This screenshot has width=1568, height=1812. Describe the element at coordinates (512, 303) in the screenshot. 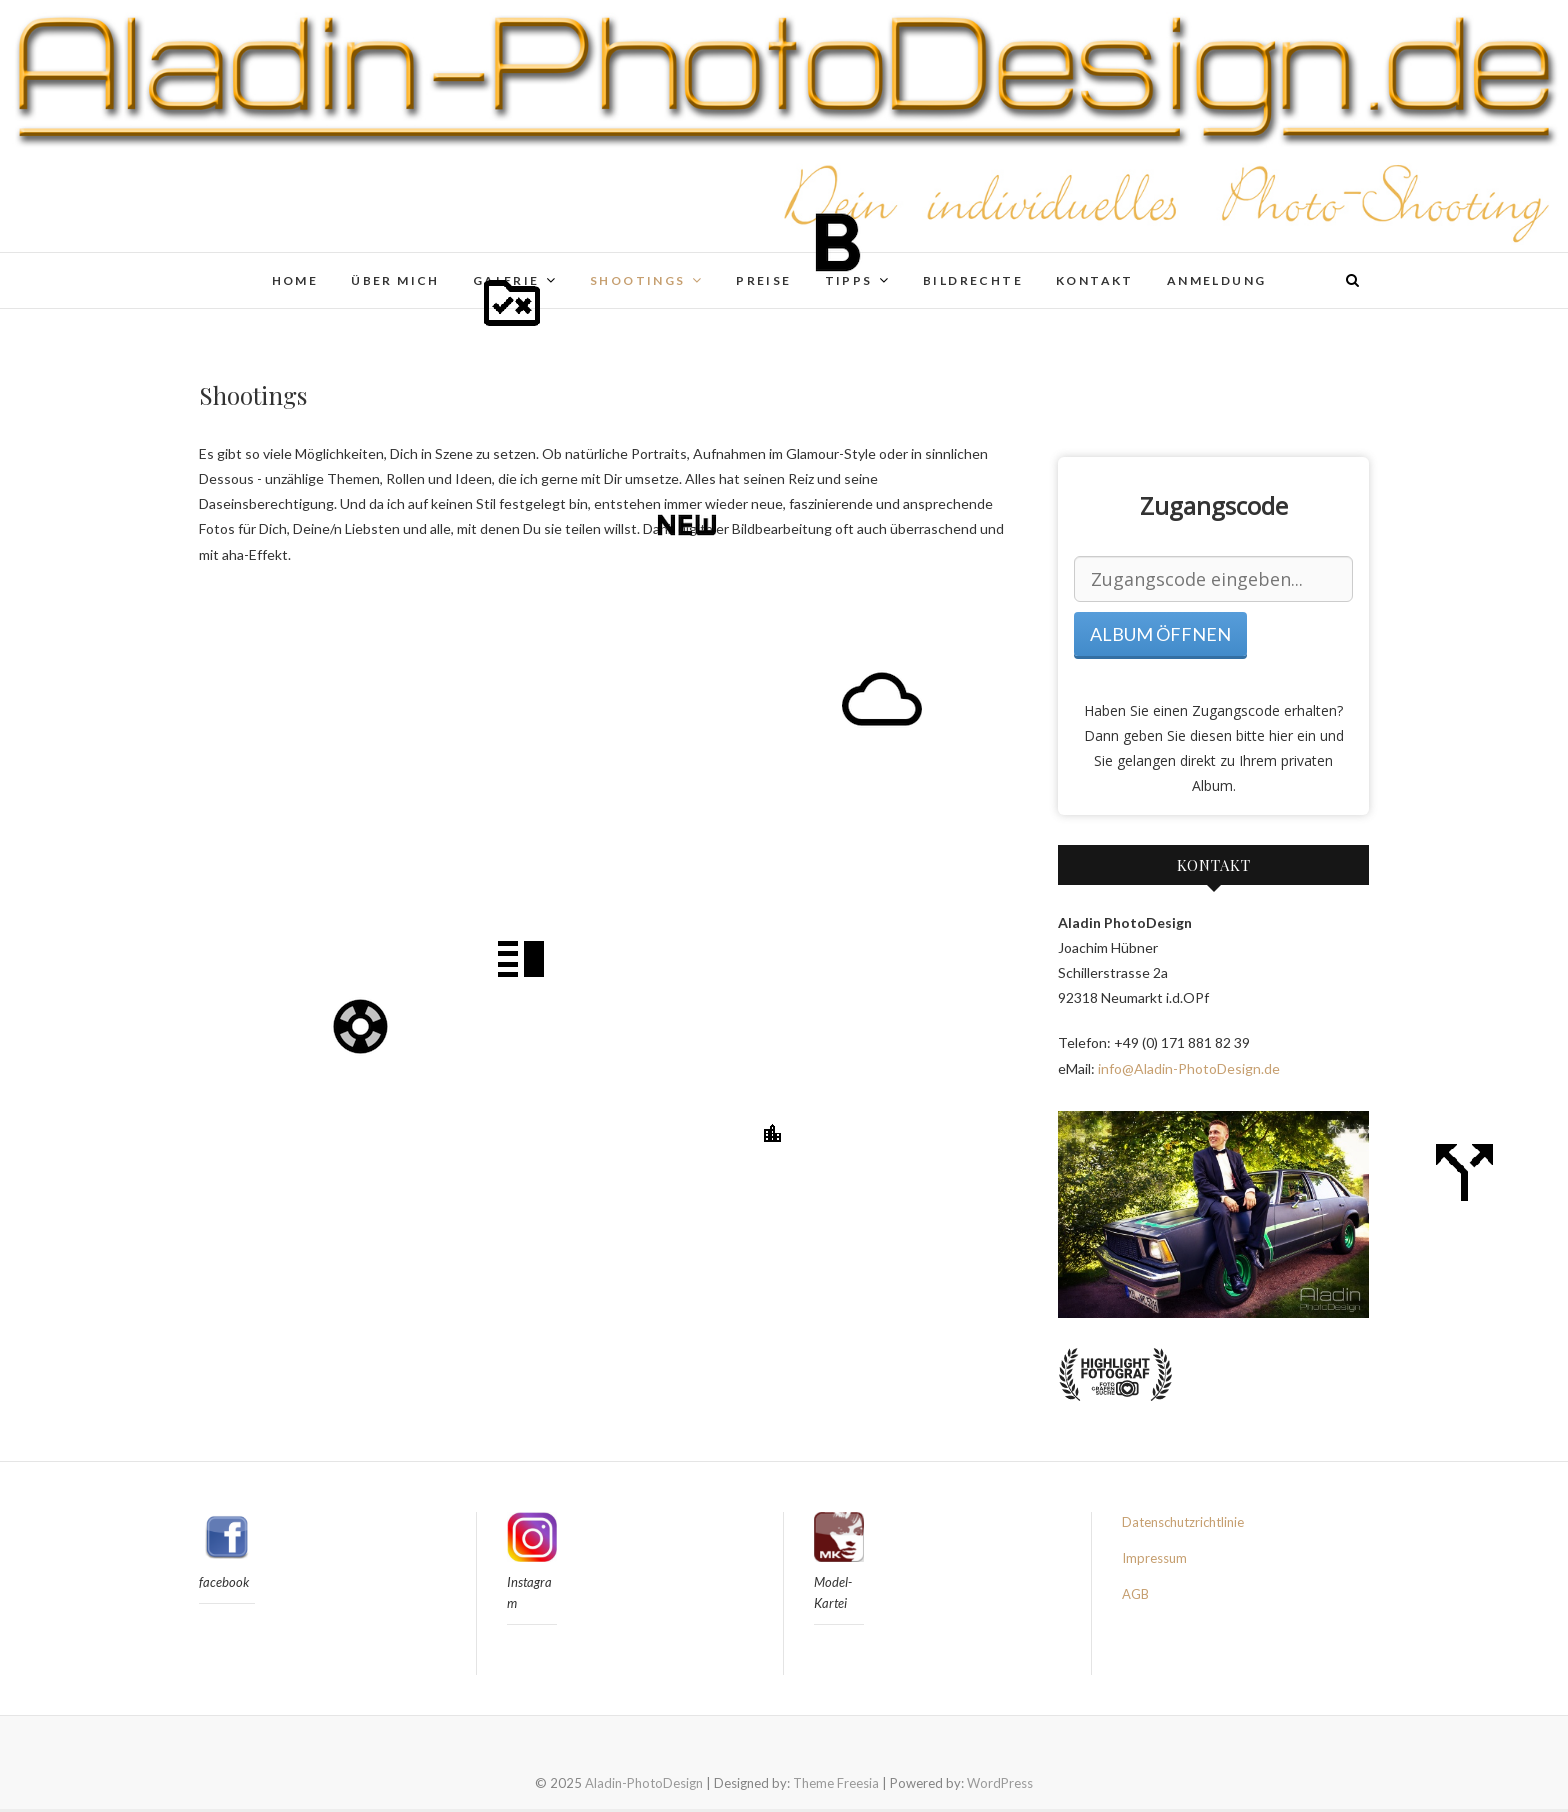

I see `access folder with validation rules` at that location.